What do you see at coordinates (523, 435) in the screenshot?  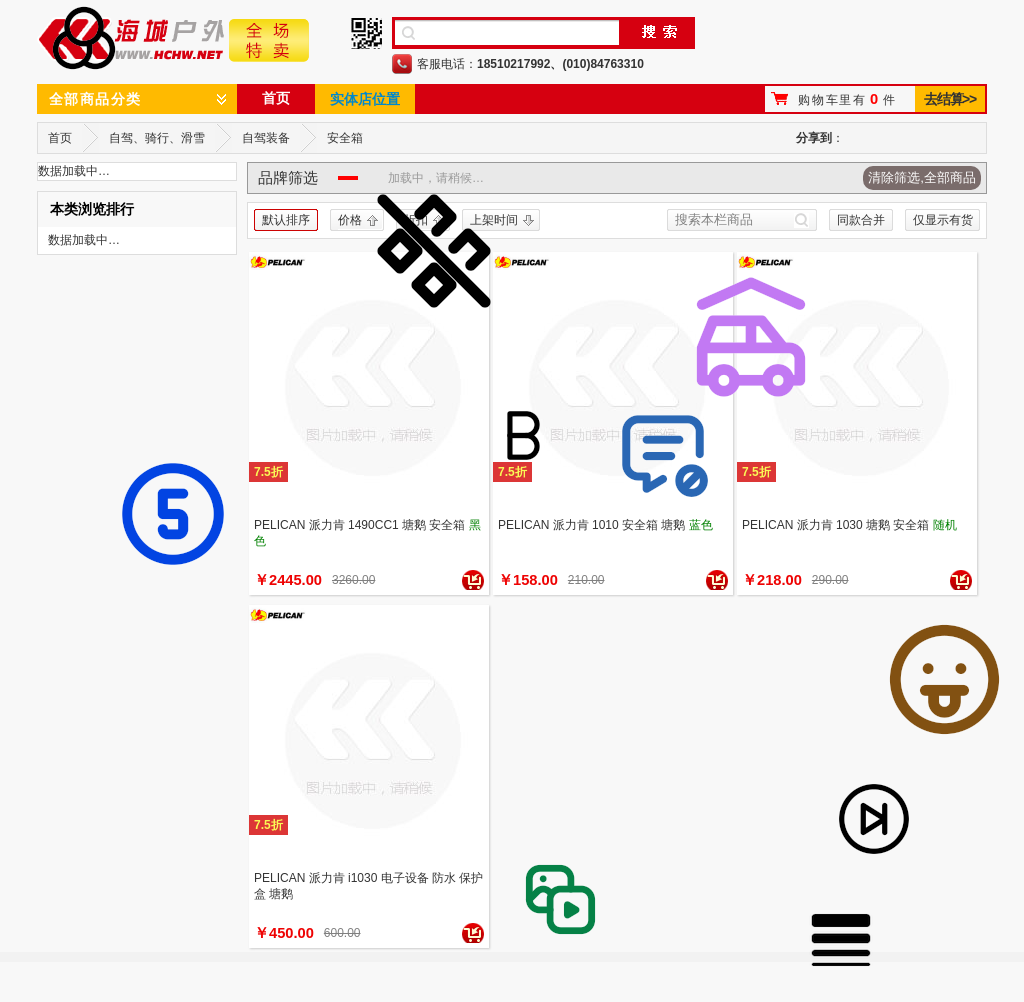 I see `toggle bold text formatting` at bounding box center [523, 435].